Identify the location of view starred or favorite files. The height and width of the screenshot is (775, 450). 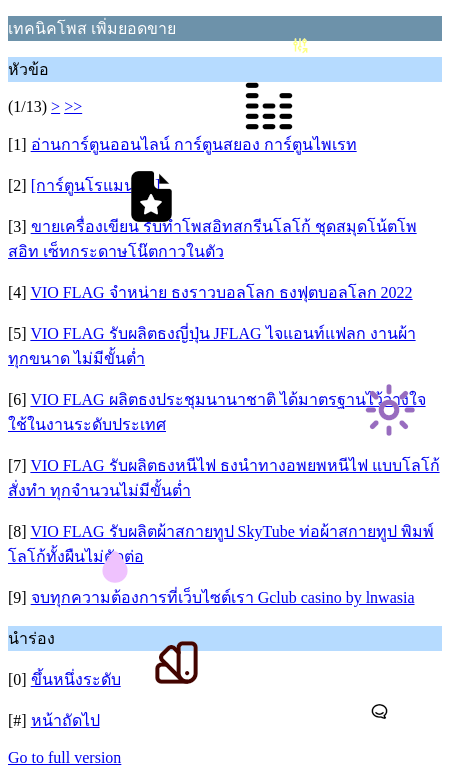
(151, 196).